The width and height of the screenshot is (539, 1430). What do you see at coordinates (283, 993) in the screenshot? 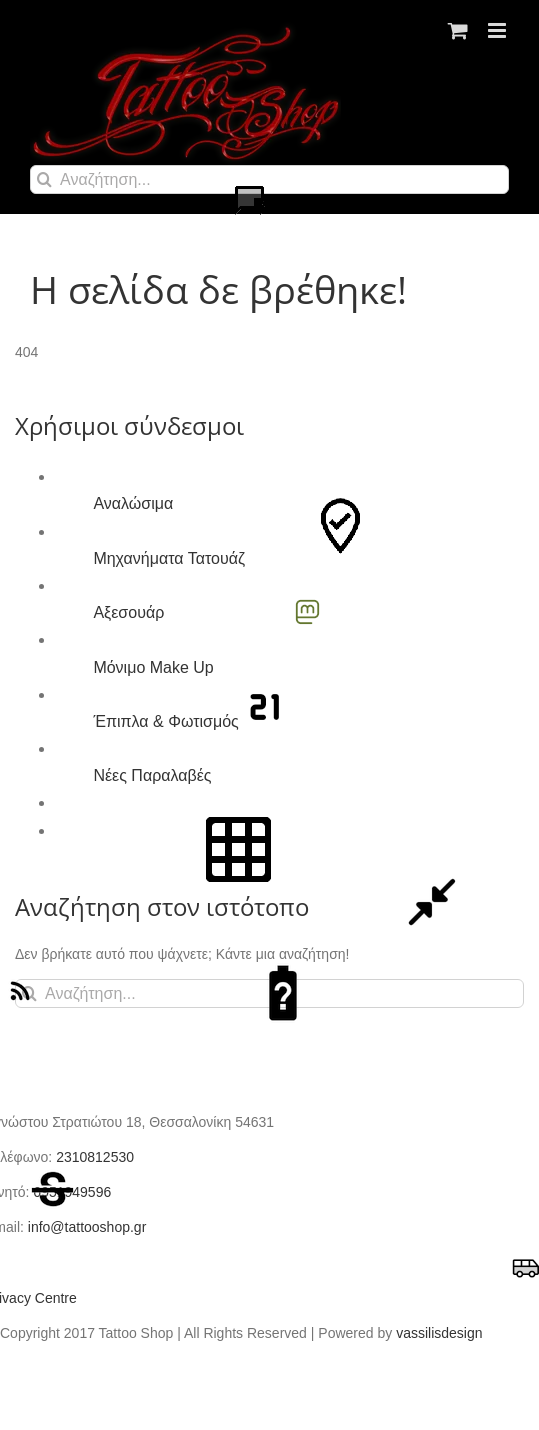
I see `indicates battery status is unknown or cannot be detected` at bounding box center [283, 993].